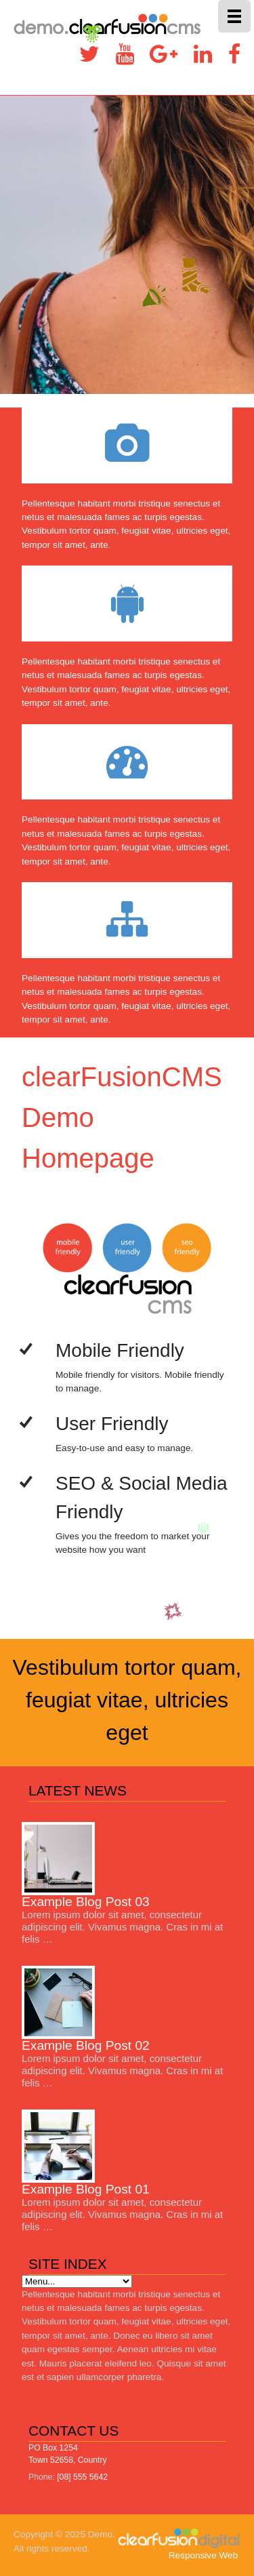  Describe the element at coordinates (92, 34) in the screenshot. I see `represents a creature type or monster in a game` at that location.